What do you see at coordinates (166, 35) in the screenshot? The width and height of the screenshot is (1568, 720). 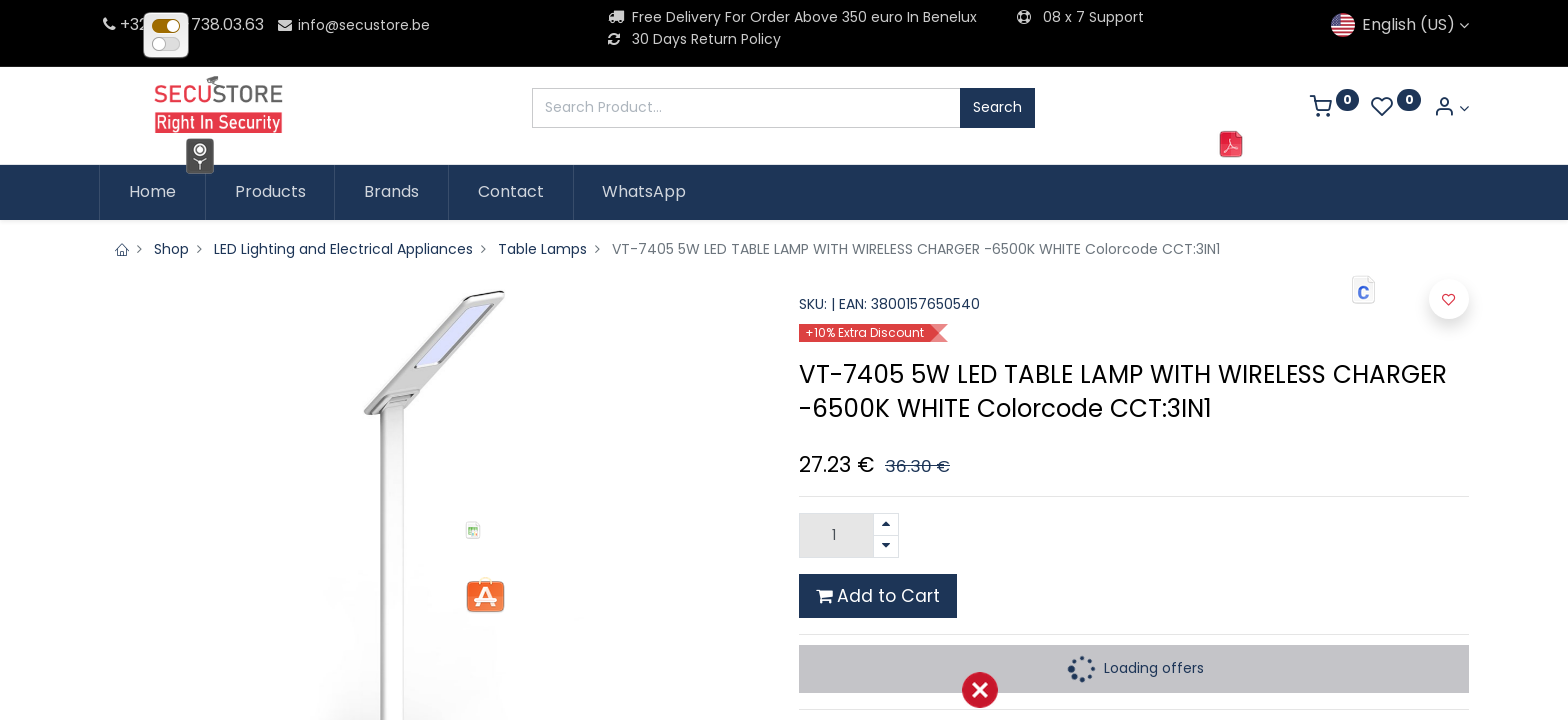 I see `open system tweaks or settings customization` at bounding box center [166, 35].